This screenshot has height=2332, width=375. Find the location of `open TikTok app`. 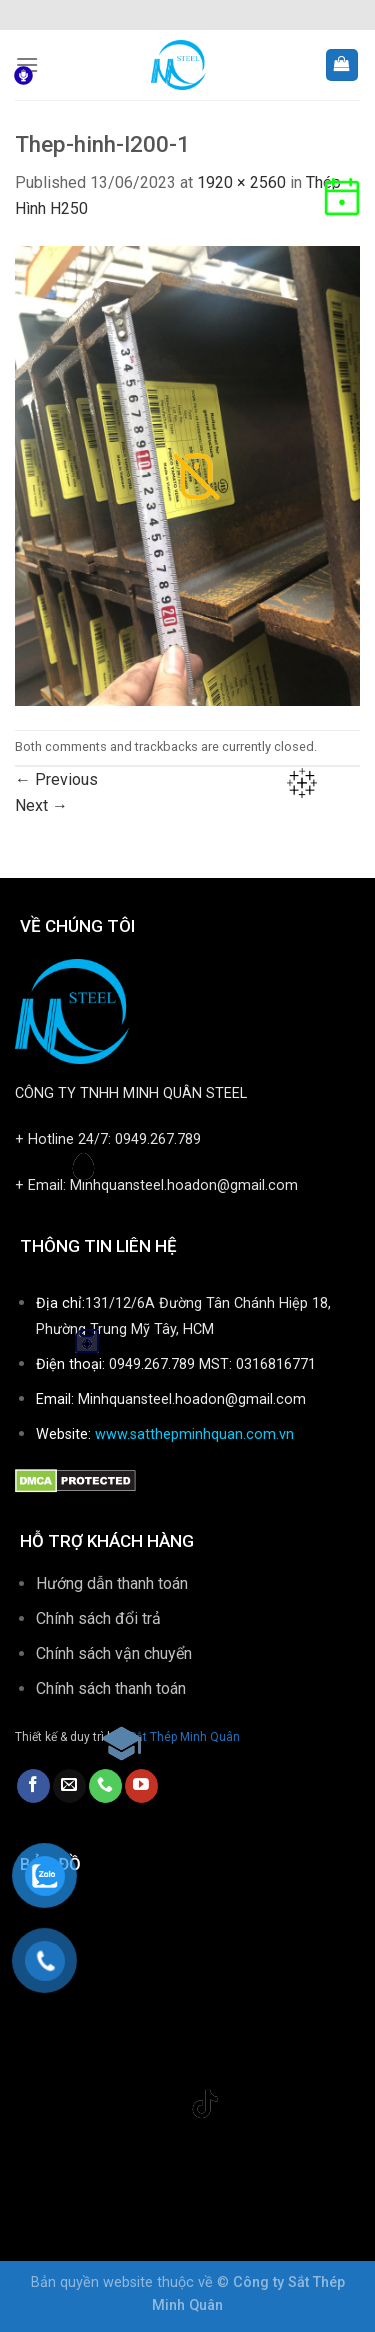

open TikTok app is located at coordinates (205, 2104).